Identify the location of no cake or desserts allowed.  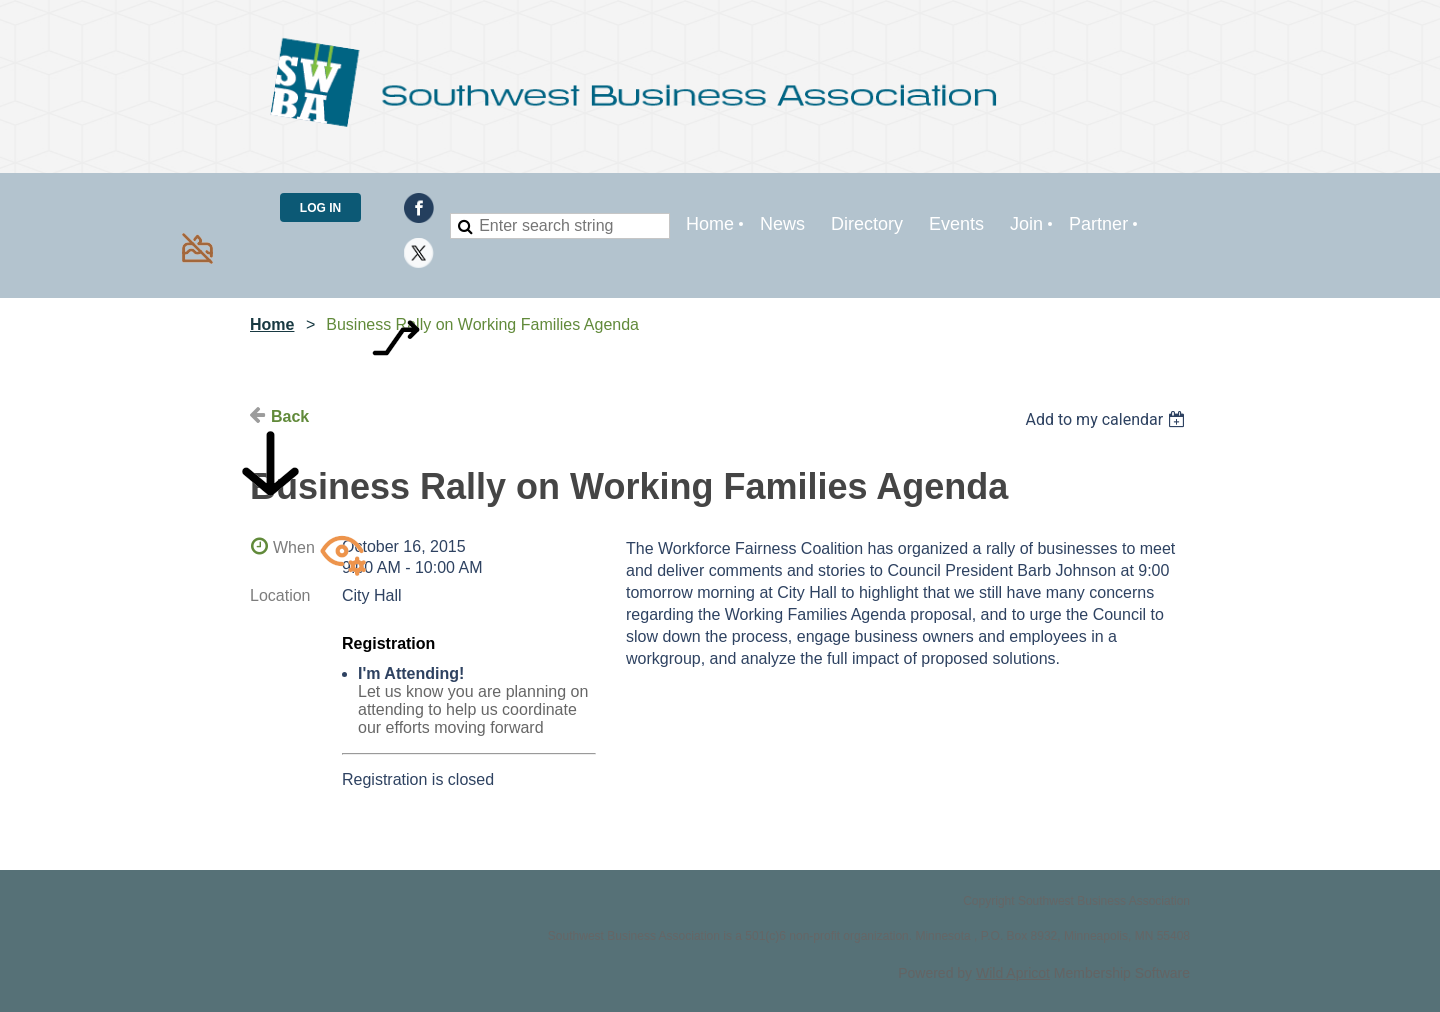
(197, 248).